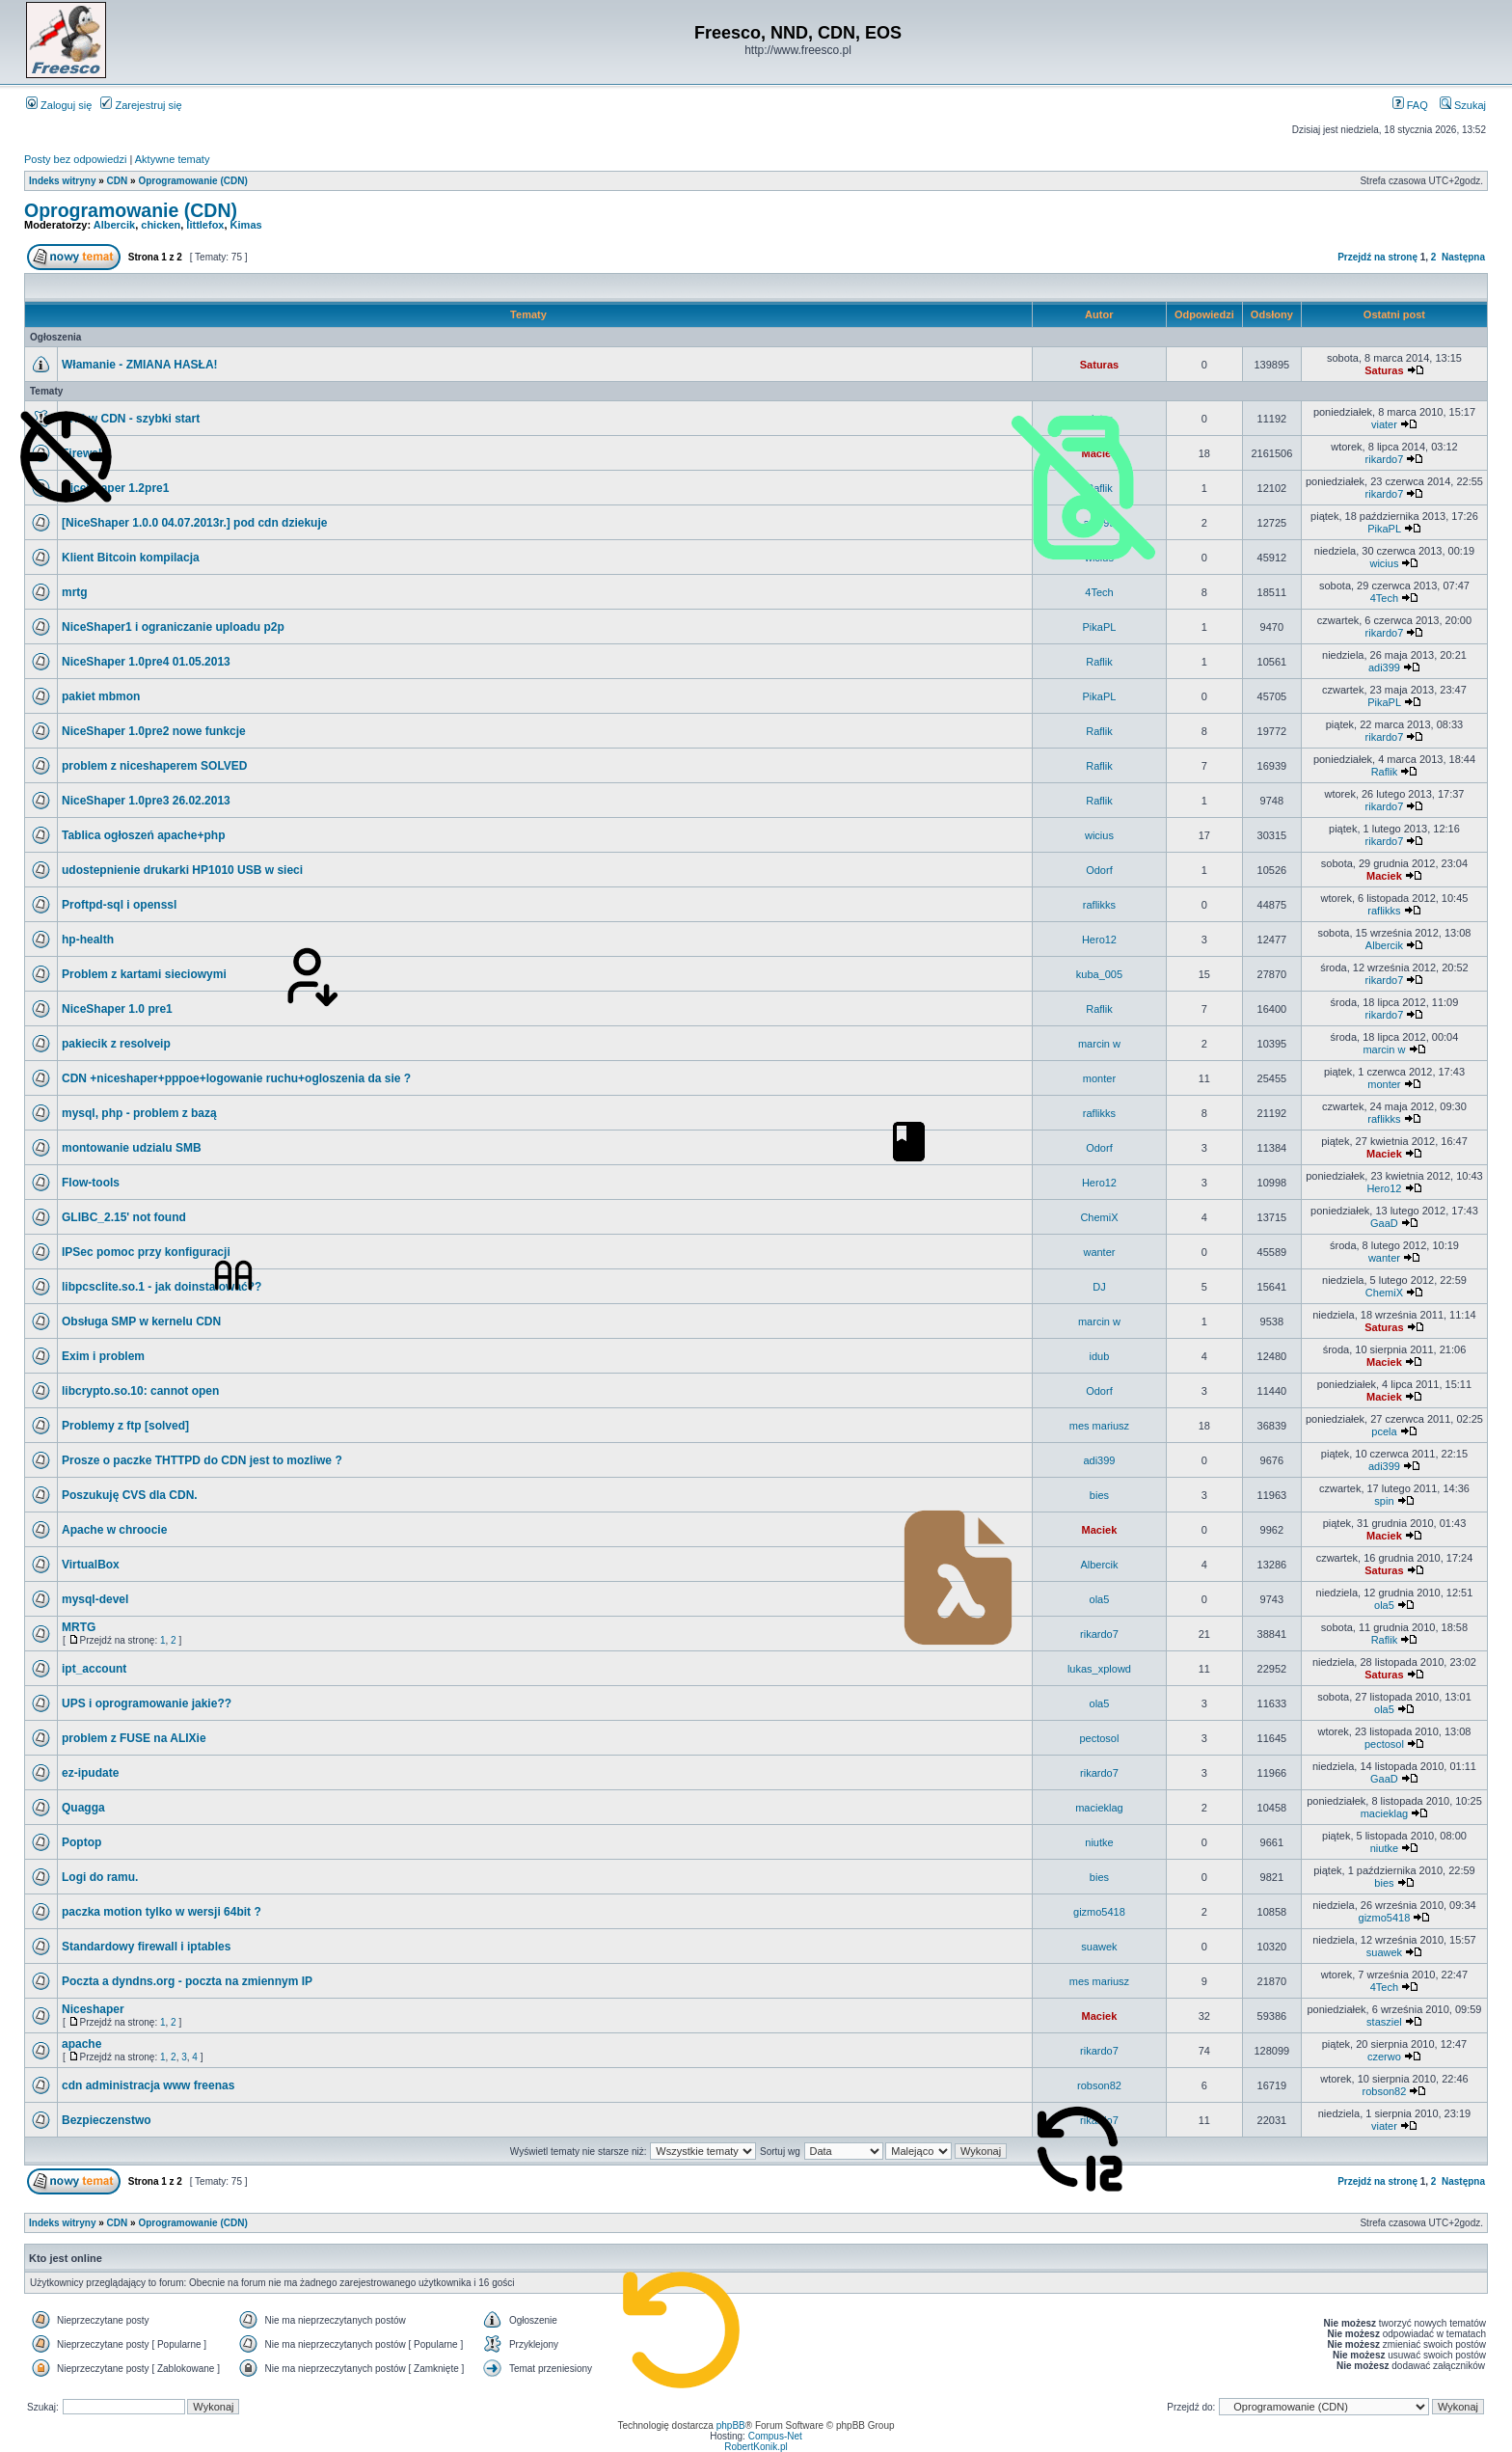 The width and height of the screenshot is (1512, 2452). I want to click on open a lambda function file, so click(958, 1577).